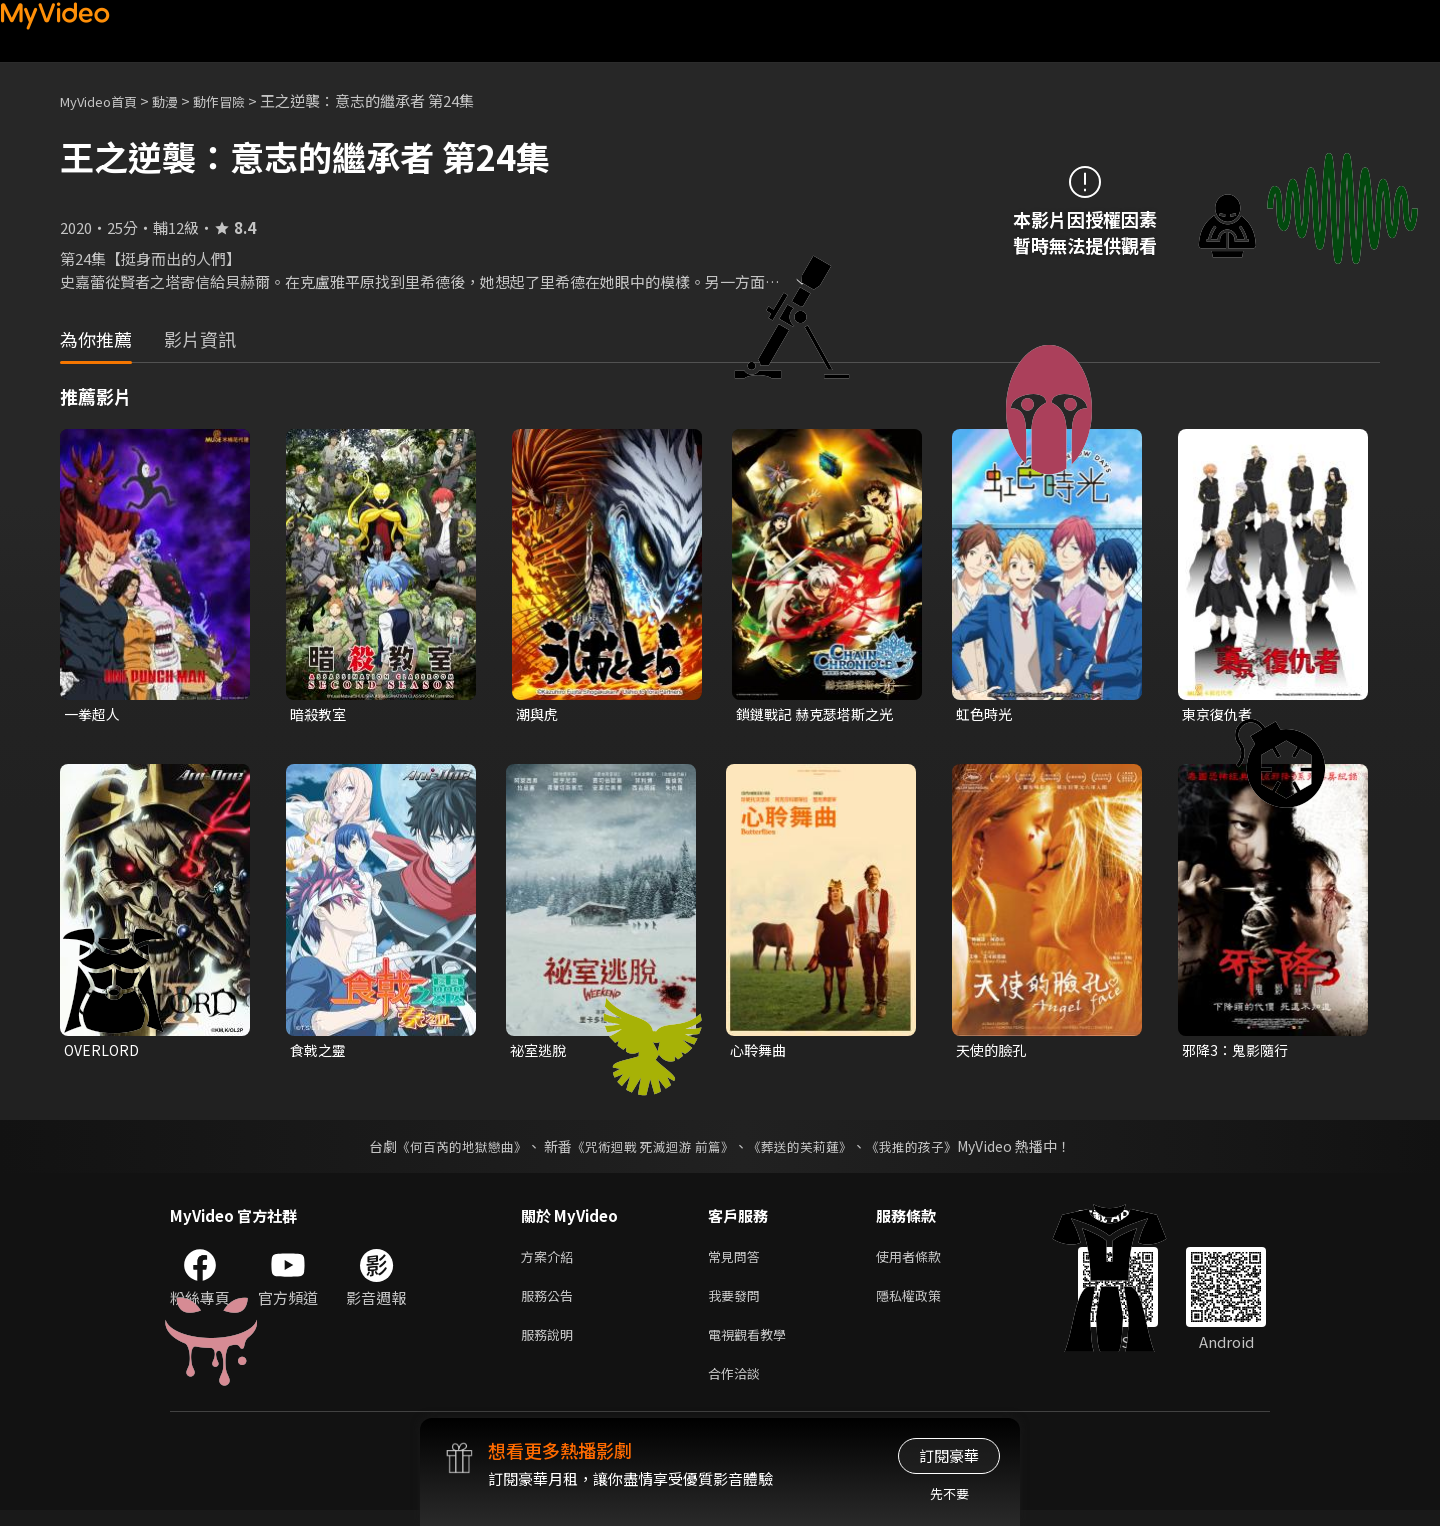 Image resolution: width=1440 pixels, height=1526 pixels. What do you see at coordinates (1227, 226) in the screenshot?
I see `access prayer or meditation features` at bounding box center [1227, 226].